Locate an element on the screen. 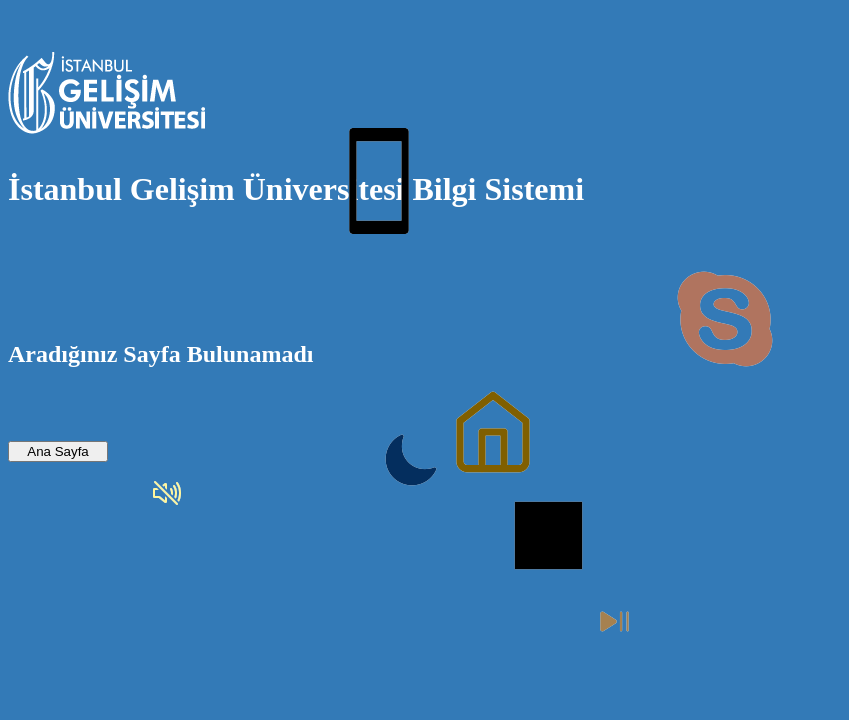 The height and width of the screenshot is (720, 849). toggle between play and pause for media is located at coordinates (614, 621).